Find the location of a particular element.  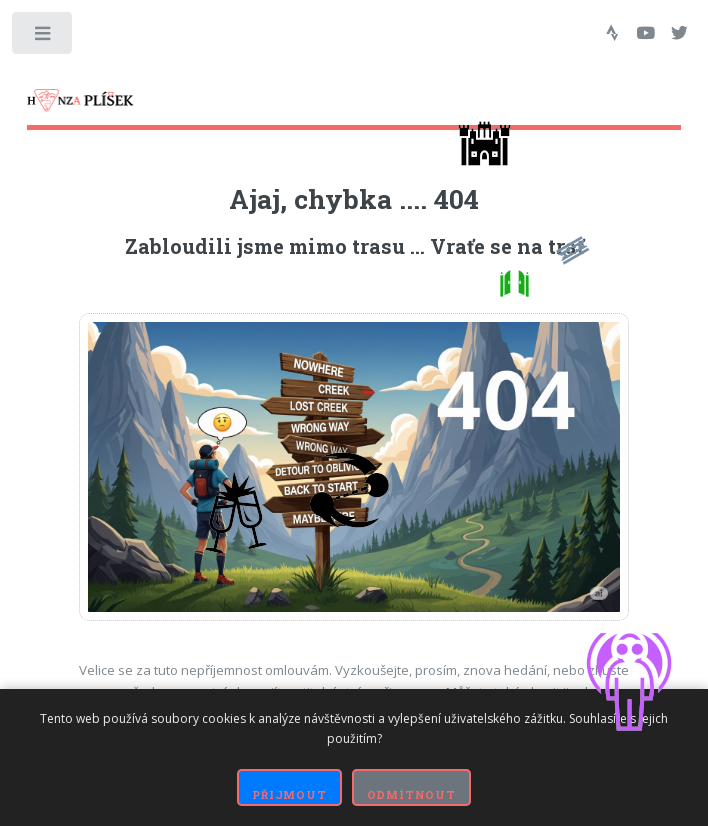

razor blade tool or cutting implement is located at coordinates (572, 250).